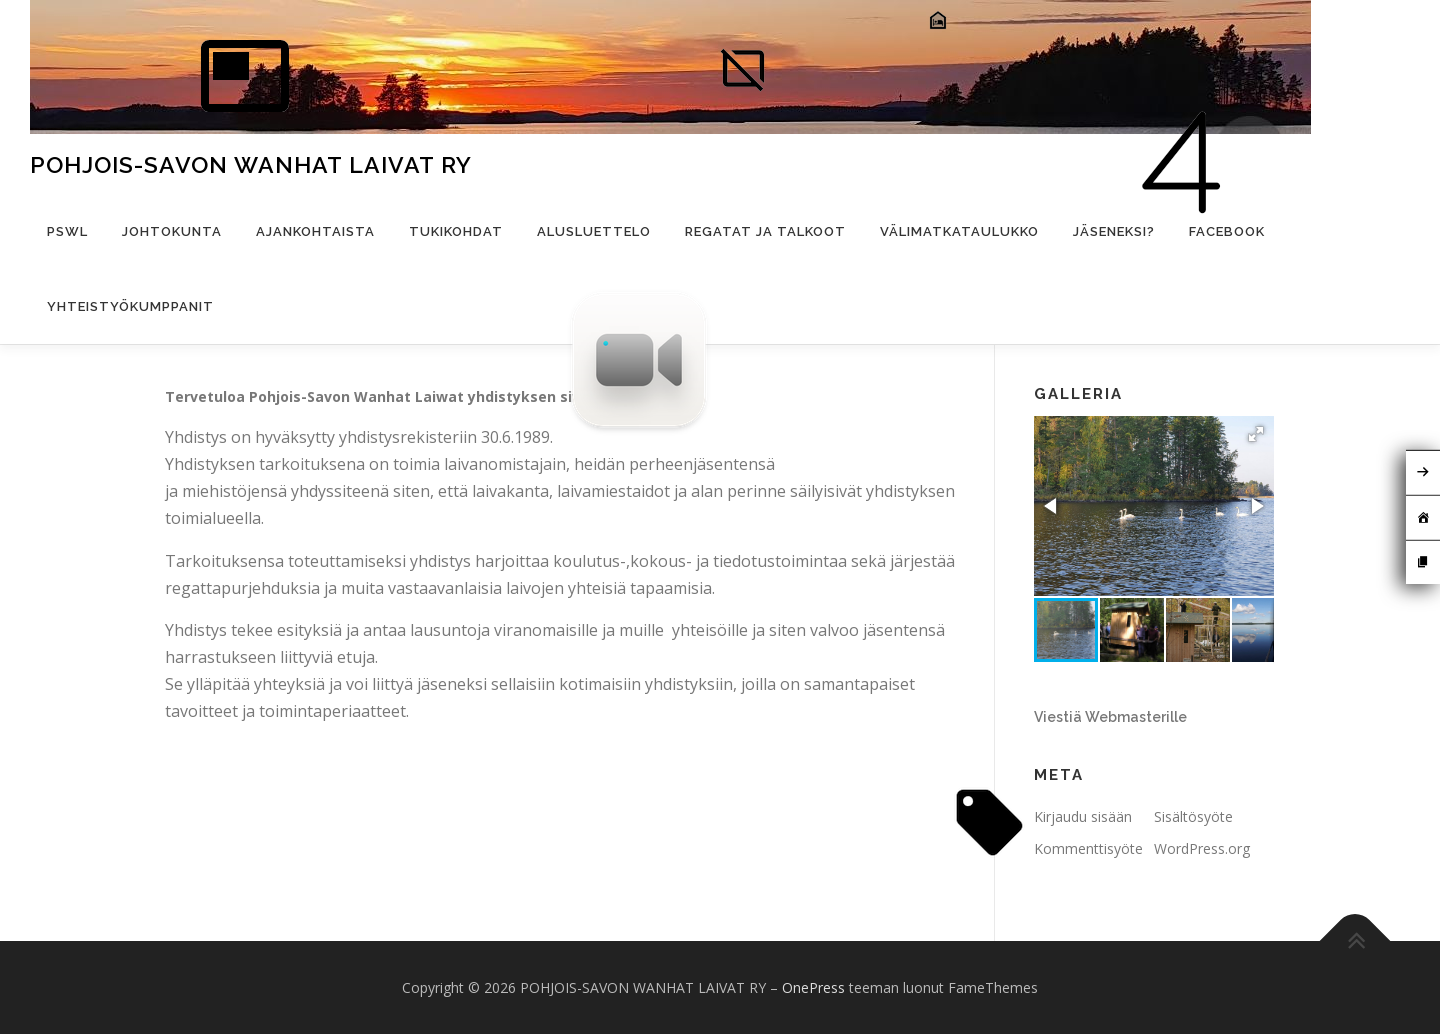 This screenshot has height=1034, width=1440. What do you see at coordinates (639, 360) in the screenshot?
I see `open camera or start video recording` at bounding box center [639, 360].